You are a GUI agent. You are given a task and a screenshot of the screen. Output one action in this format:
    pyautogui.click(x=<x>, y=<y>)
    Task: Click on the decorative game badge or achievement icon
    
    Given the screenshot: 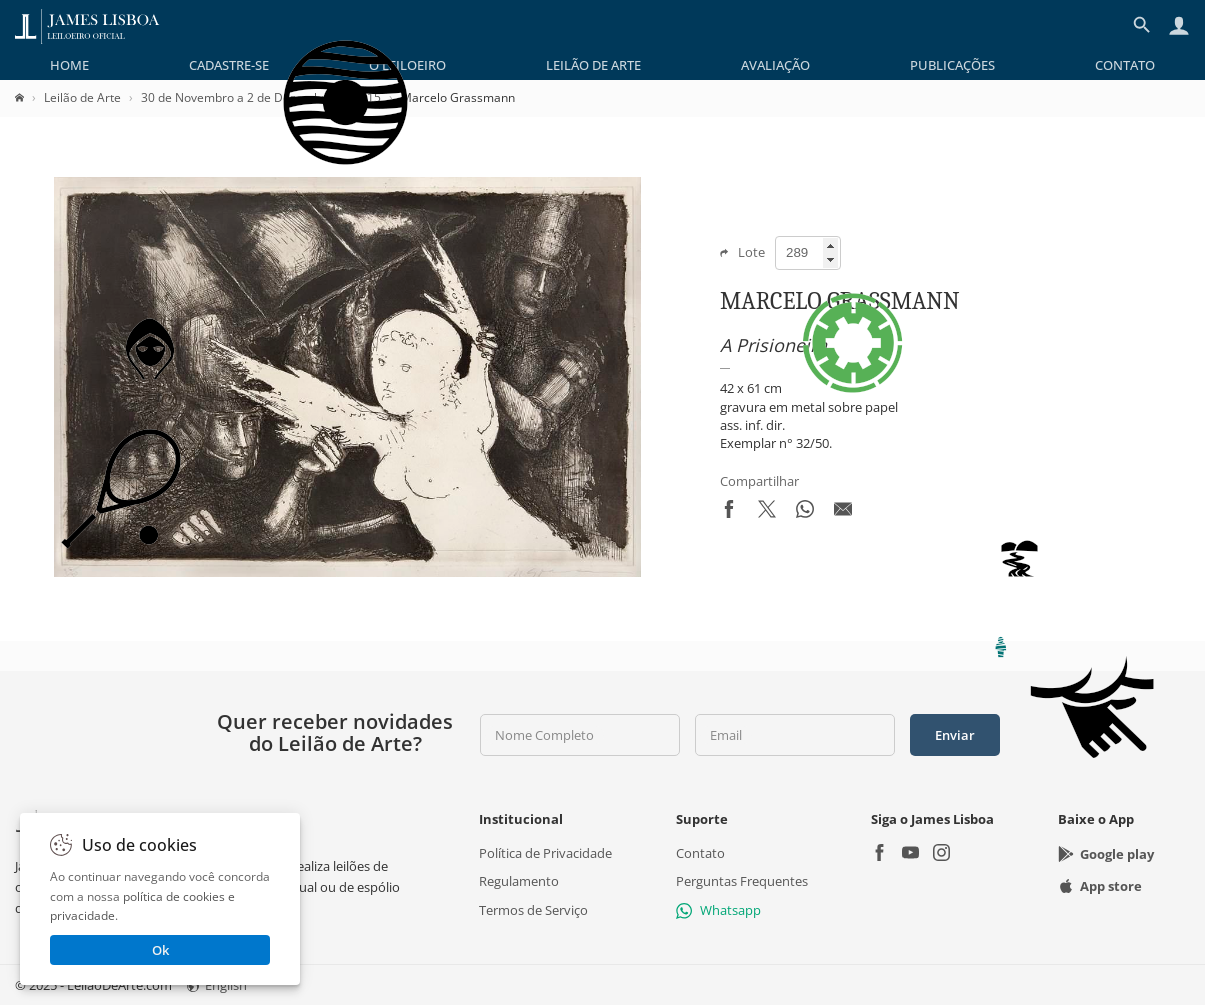 What is the action you would take?
    pyautogui.click(x=345, y=102)
    